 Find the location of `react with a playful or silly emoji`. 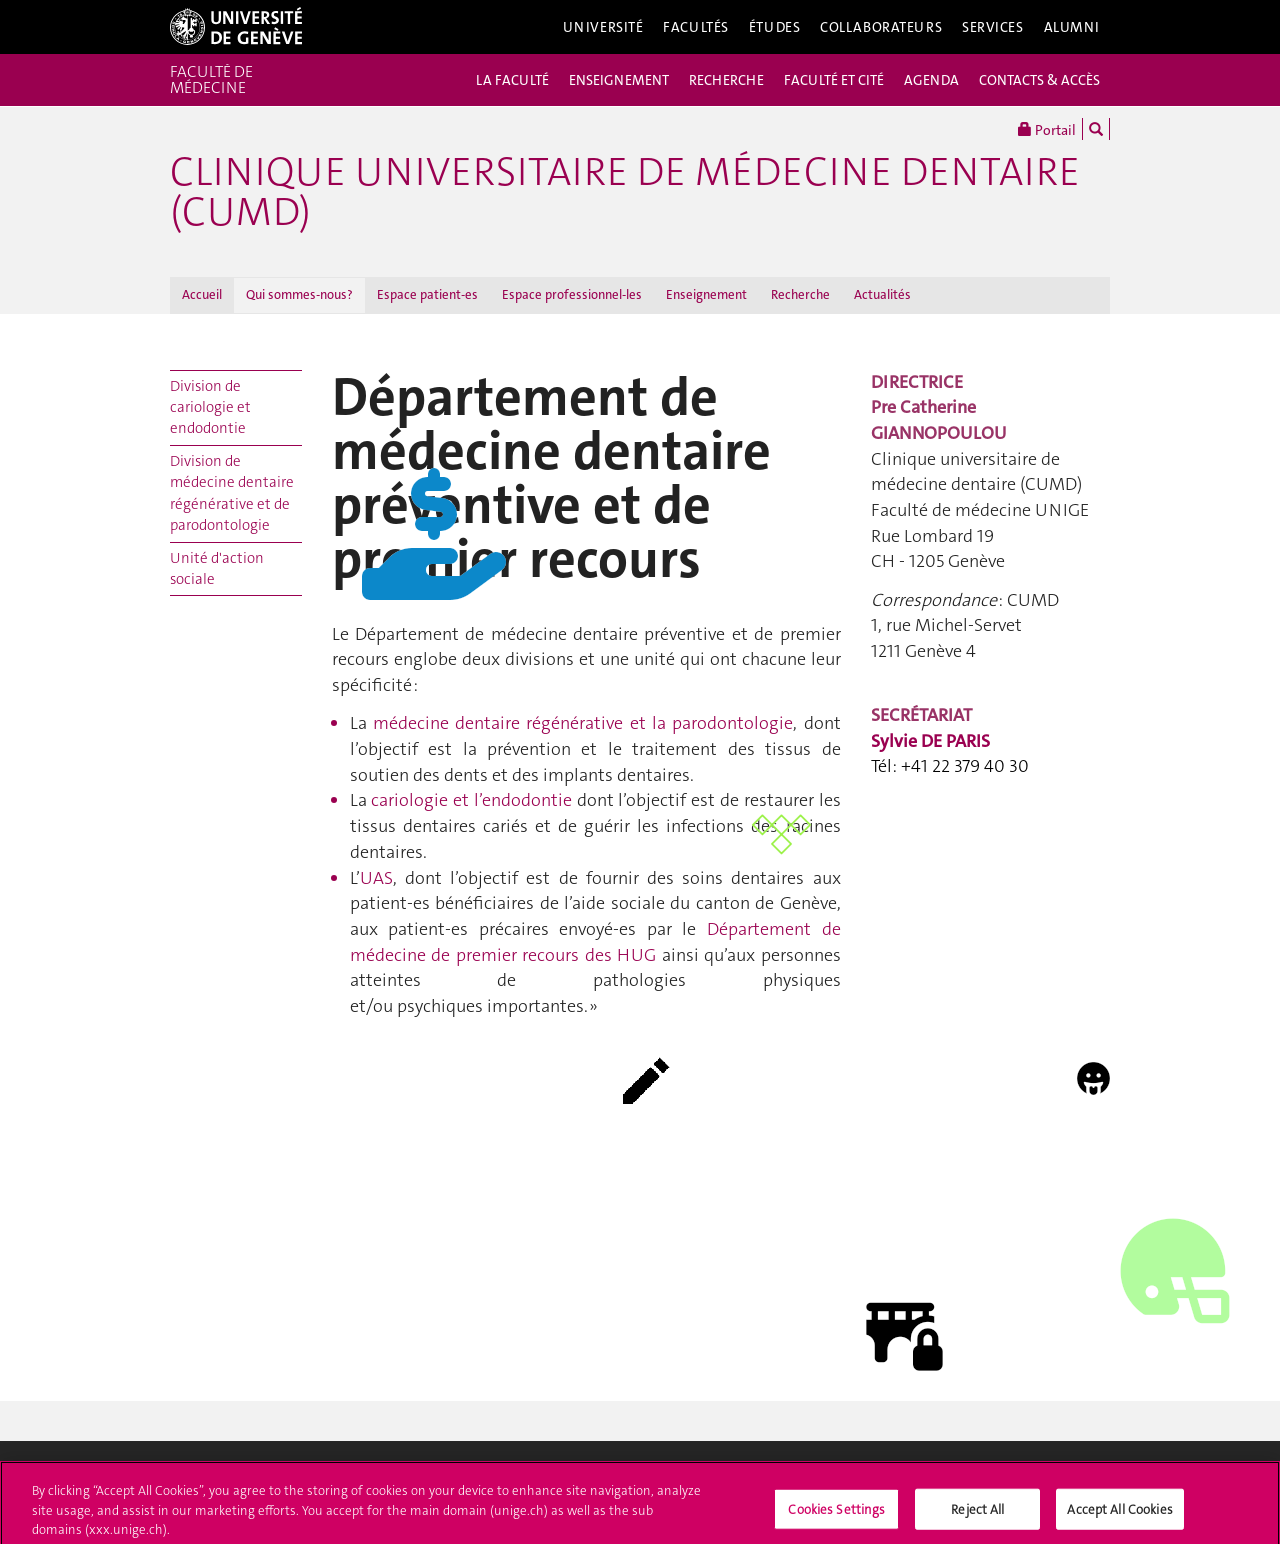

react with a playful or silly emoji is located at coordinates (1093, 1078).